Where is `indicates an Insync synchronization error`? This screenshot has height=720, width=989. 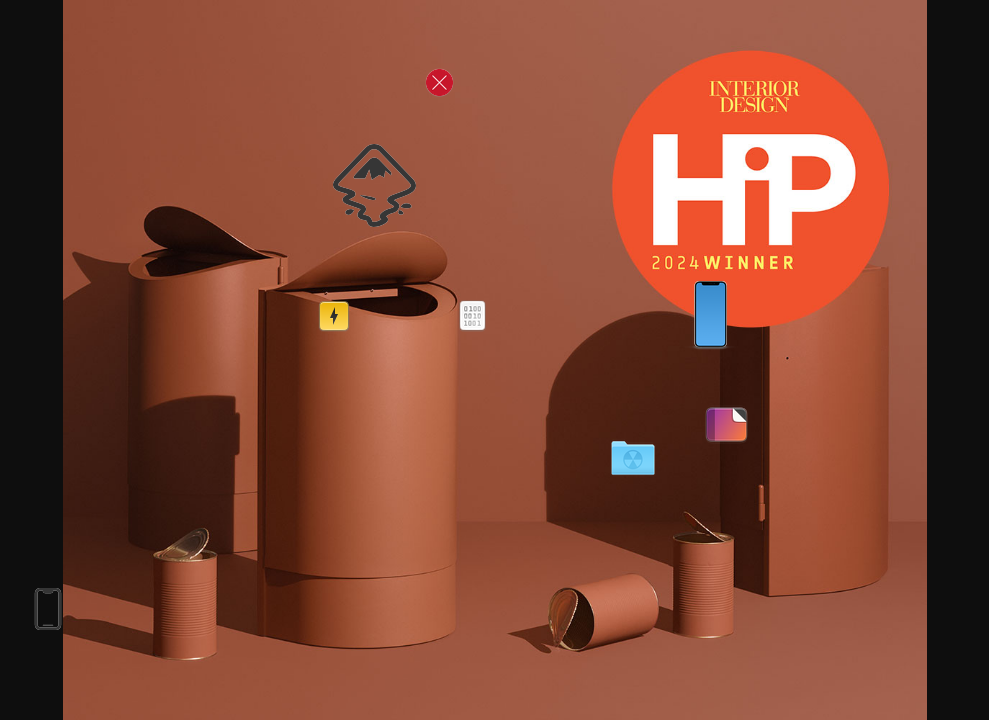 indicates an Insync synchronization error is located at coordinates (439, 82).